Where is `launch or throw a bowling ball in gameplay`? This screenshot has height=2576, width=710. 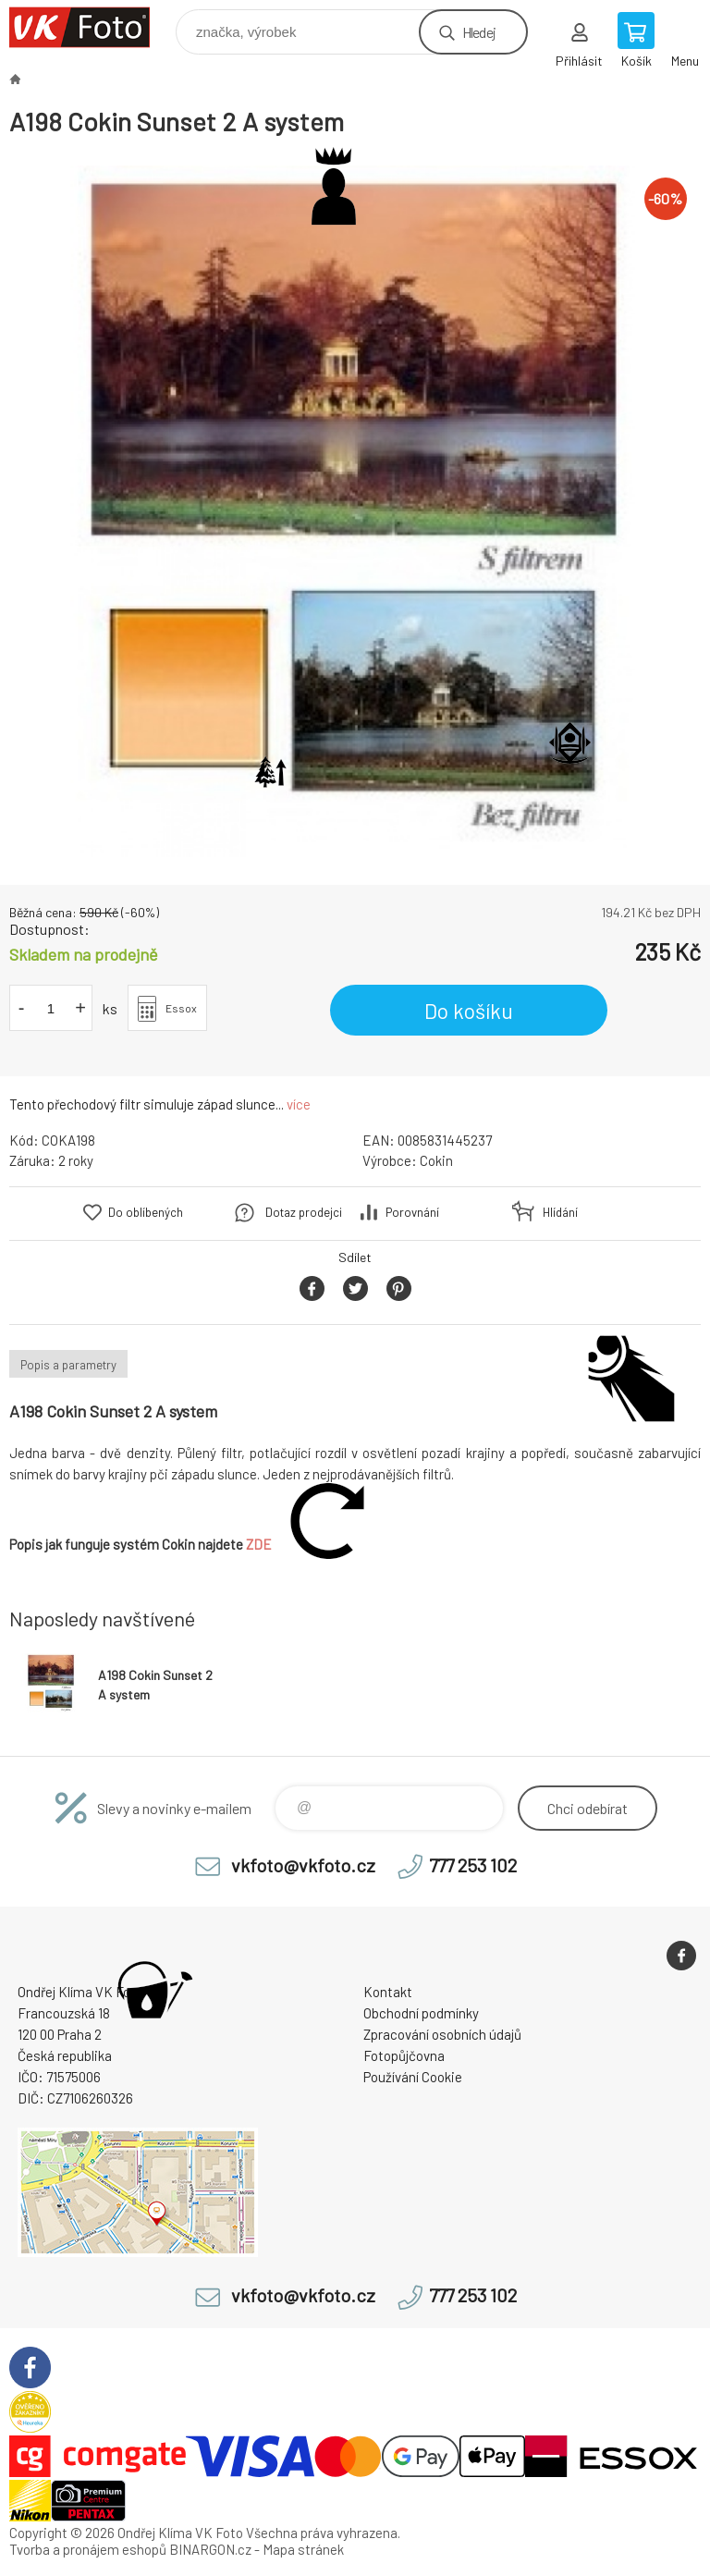 launch or throw a bowling ball in gameplay is located at coordinates (631, 1379).